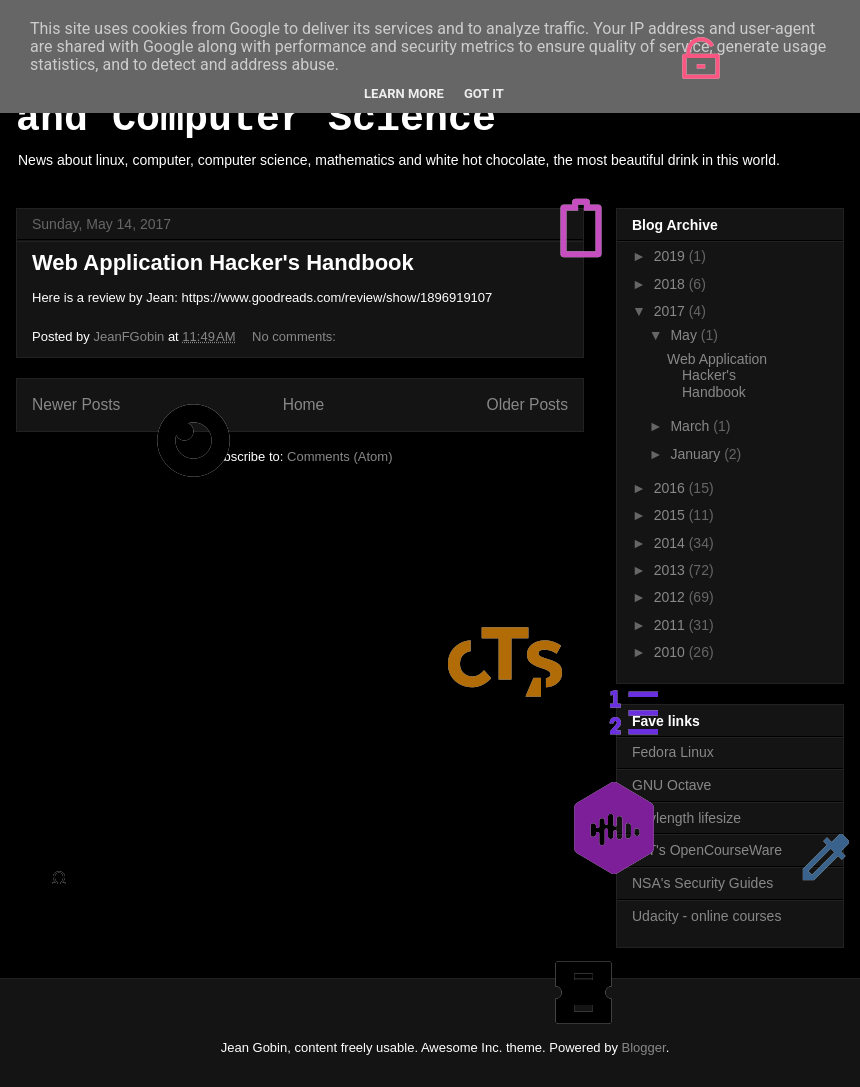 The width and height of the screenshot is (860, 1087). I want to click on insert omega symbol in text editor, so click(59, 878).